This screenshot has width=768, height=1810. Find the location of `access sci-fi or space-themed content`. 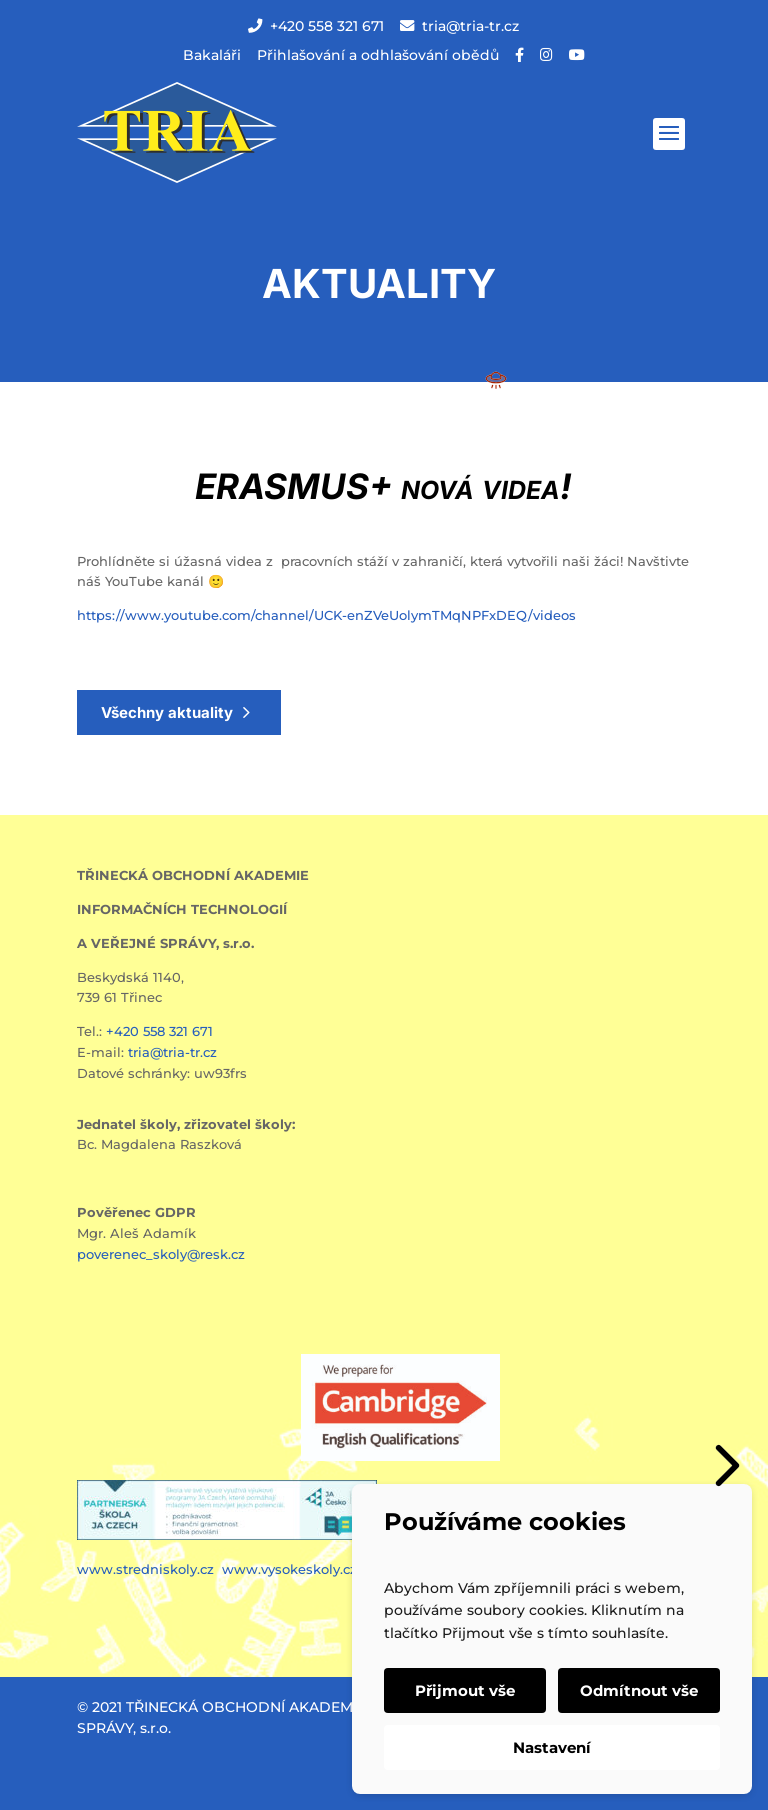

access sci-fi or space-themed content is located at coordinates (496, 380).